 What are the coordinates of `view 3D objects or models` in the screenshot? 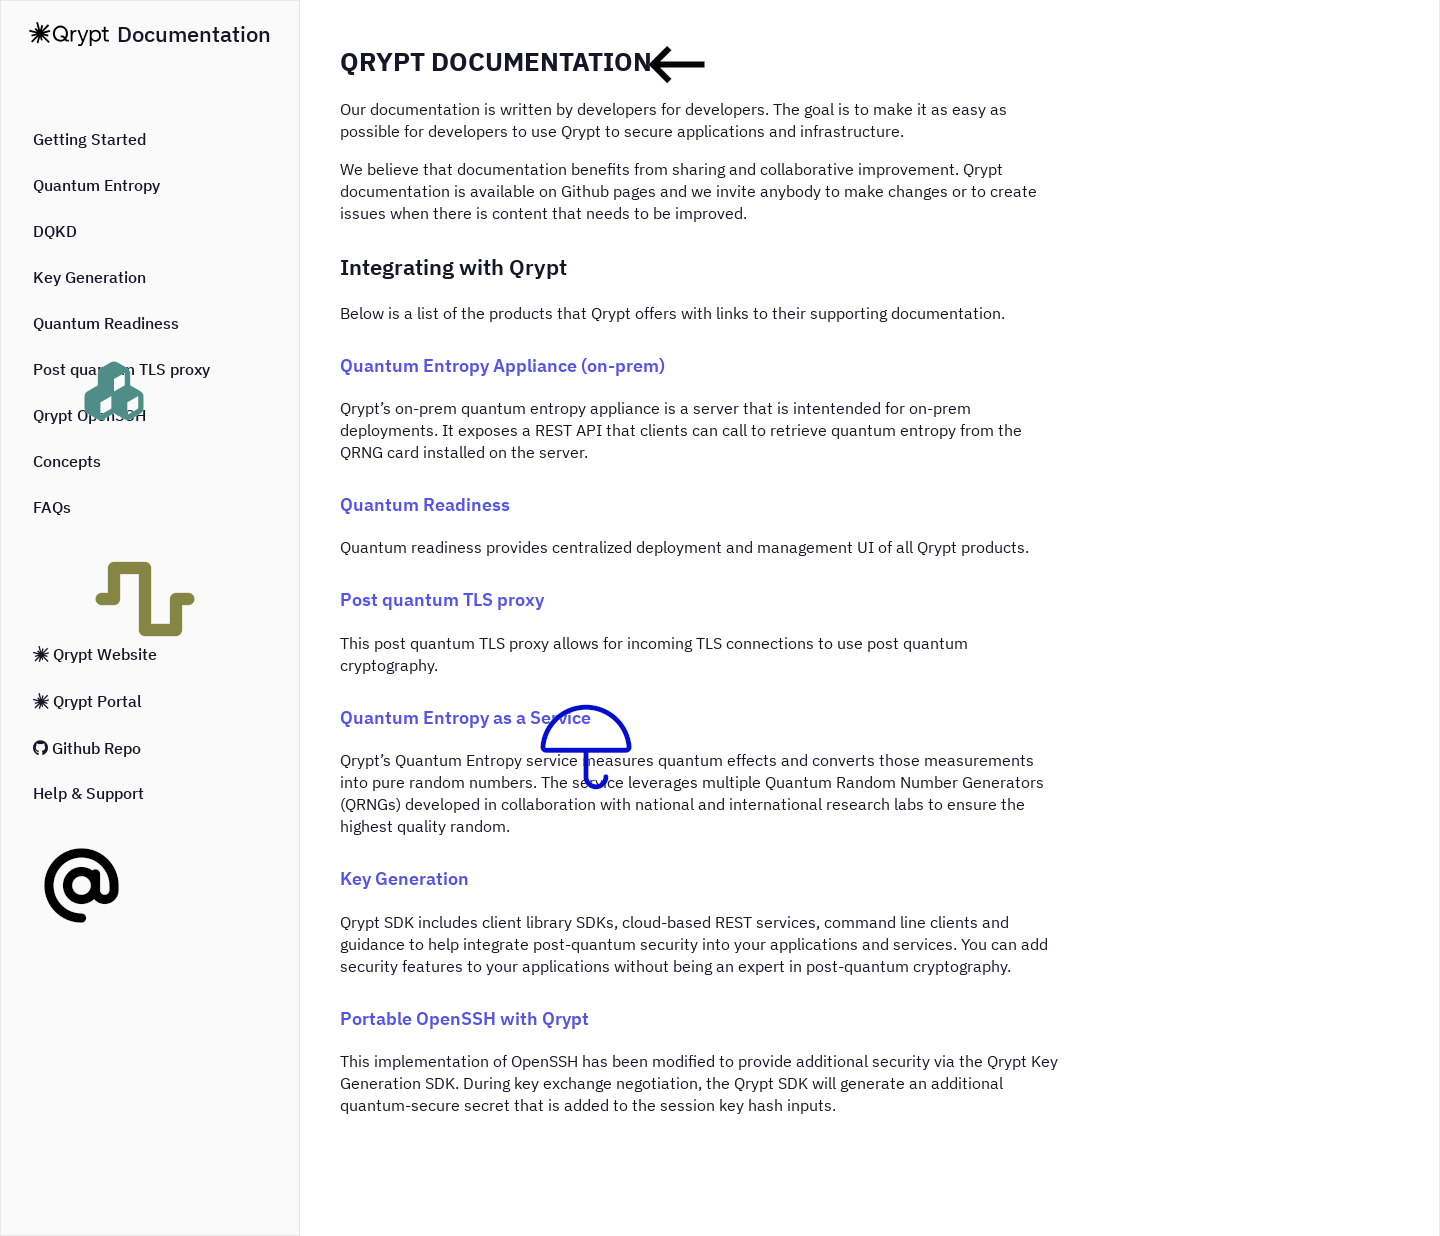 It's located at (114, 392).